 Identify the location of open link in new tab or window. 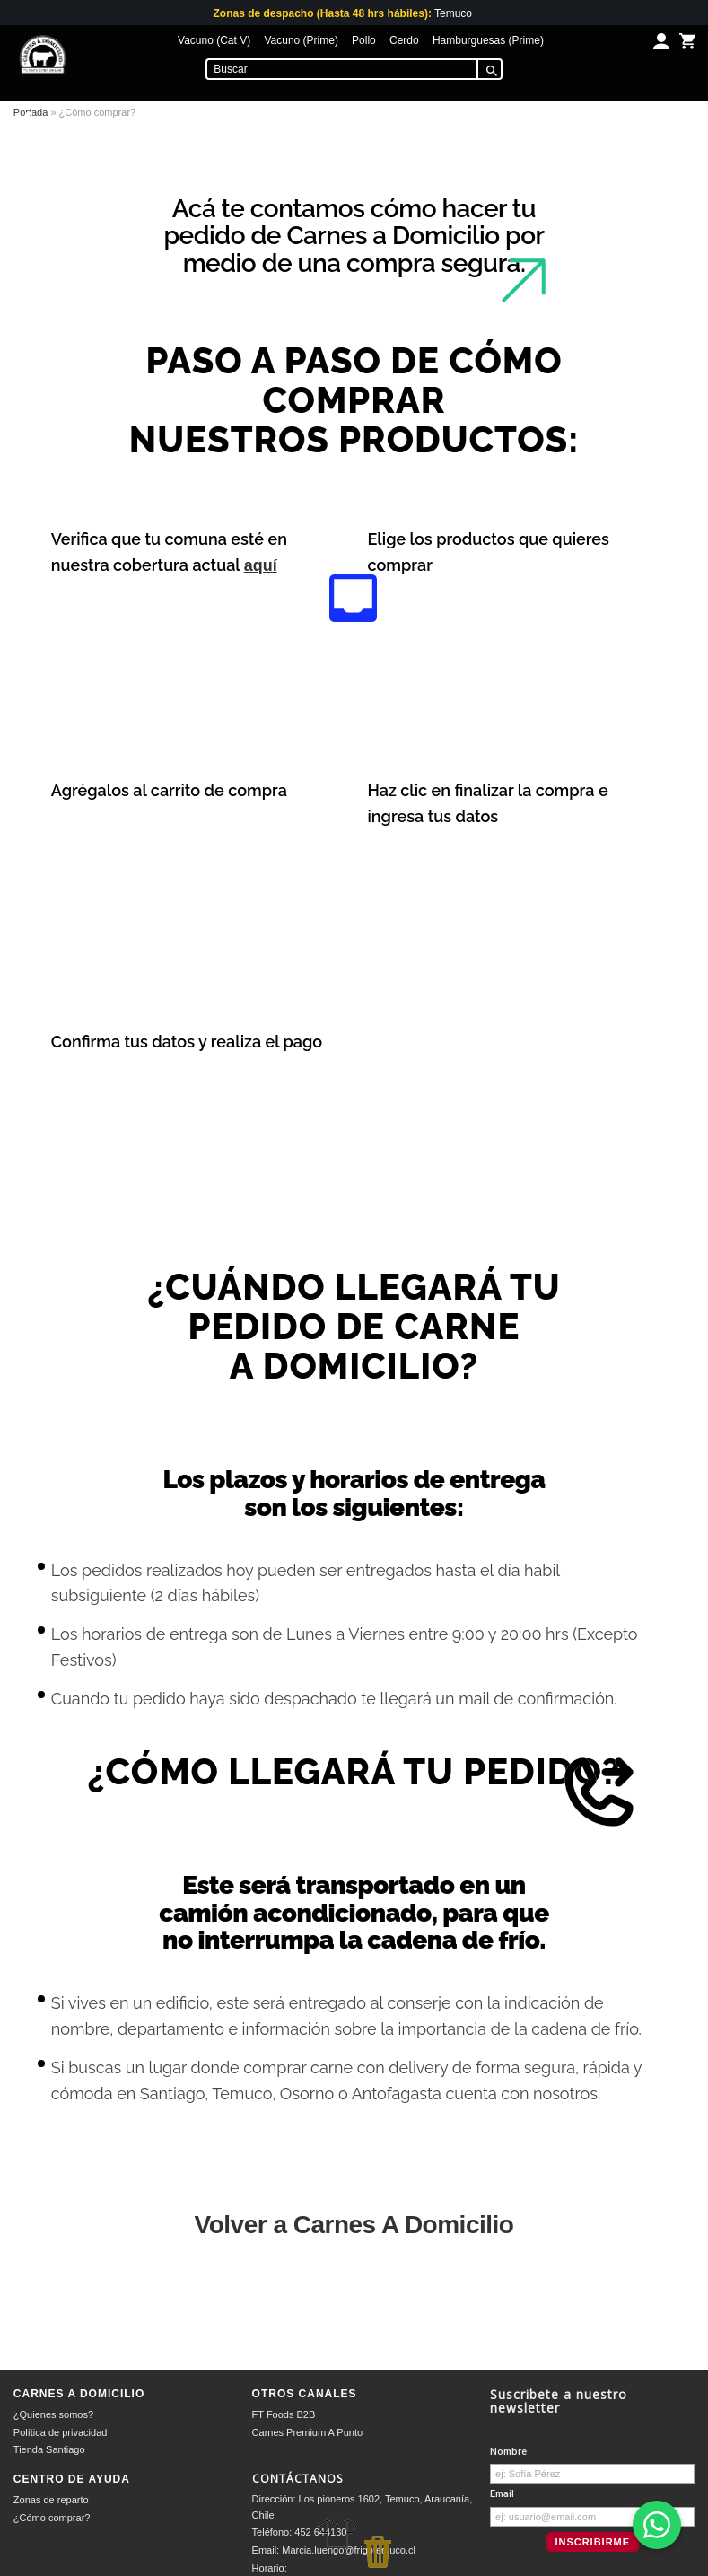
(523, 280).